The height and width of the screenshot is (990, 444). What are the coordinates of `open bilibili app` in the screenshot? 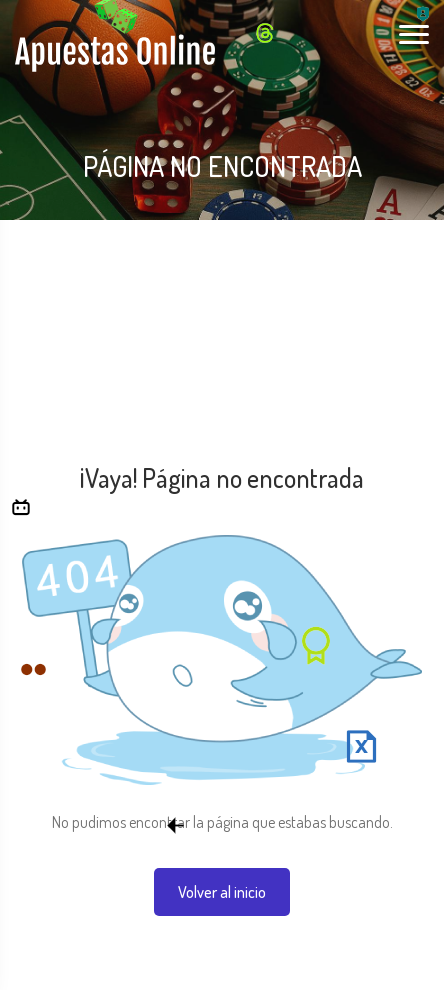 It's located at (21, 508).